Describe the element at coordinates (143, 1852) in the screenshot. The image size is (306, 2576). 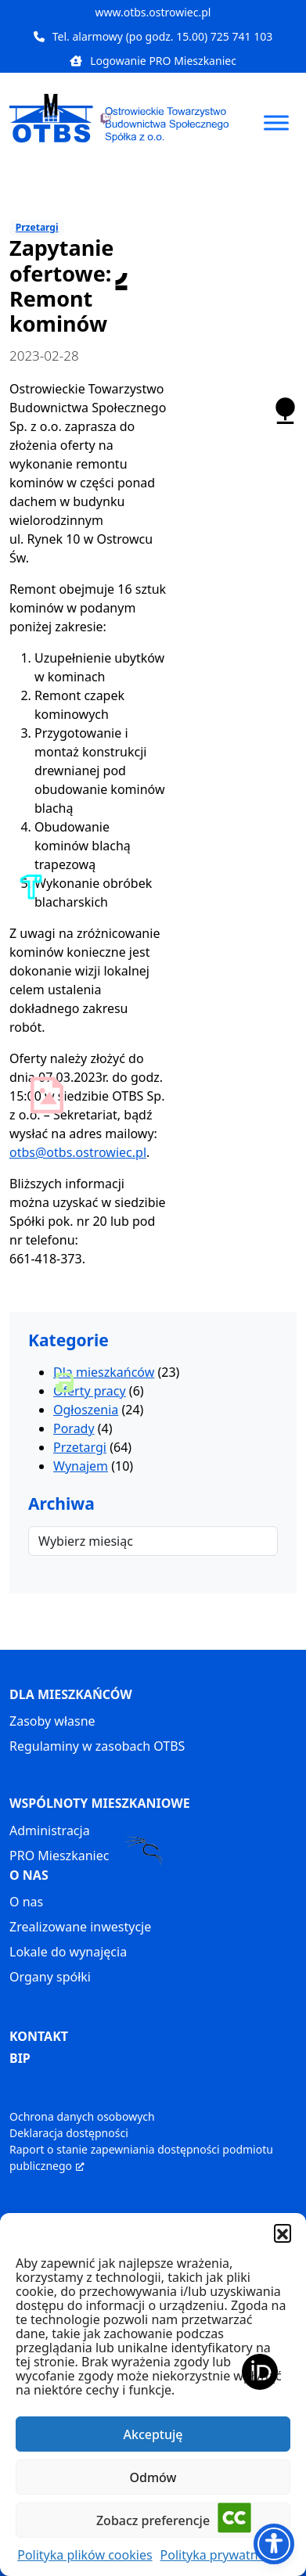
I see `Kali Linux operating system logo` at that location.